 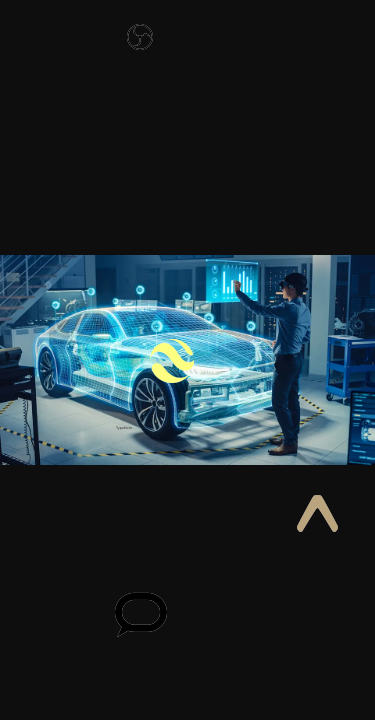 What do you see at coordinates (172, 361) in the screenshot?
I see `open Google Earth app` at bounding box center [172, 361].